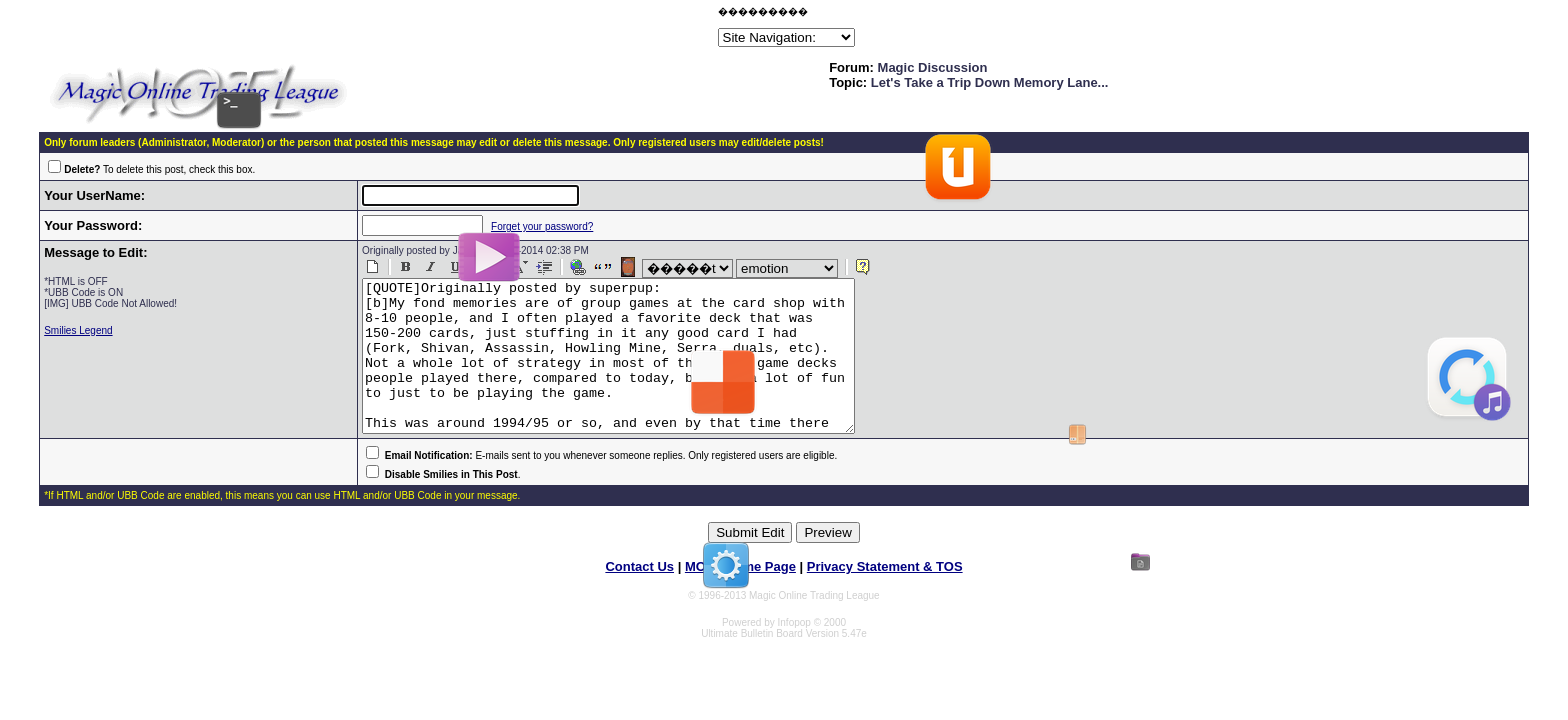  I want to click on open totem video player, so click(489, 257).